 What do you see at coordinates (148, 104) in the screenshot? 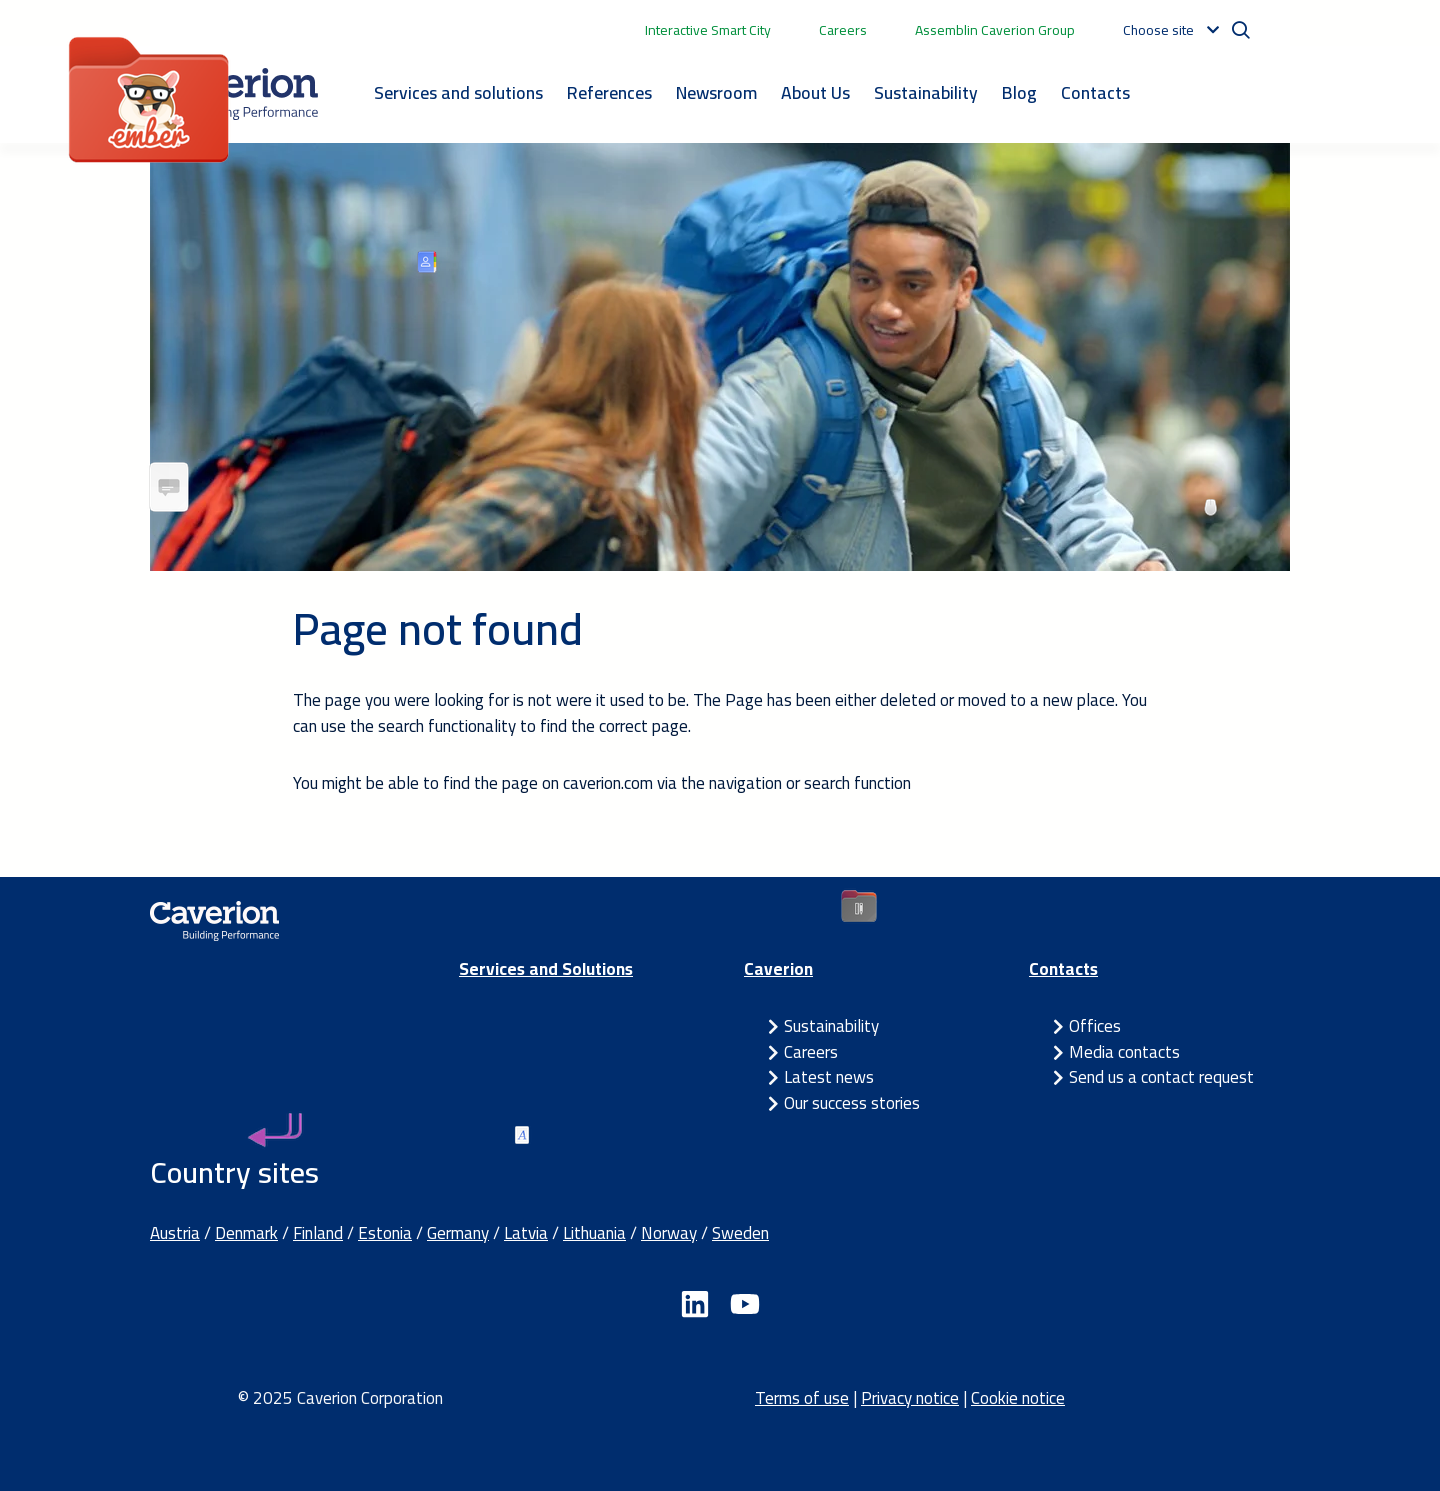
I see `folder containing Ember.js project files` at bounding box center [148, 104].